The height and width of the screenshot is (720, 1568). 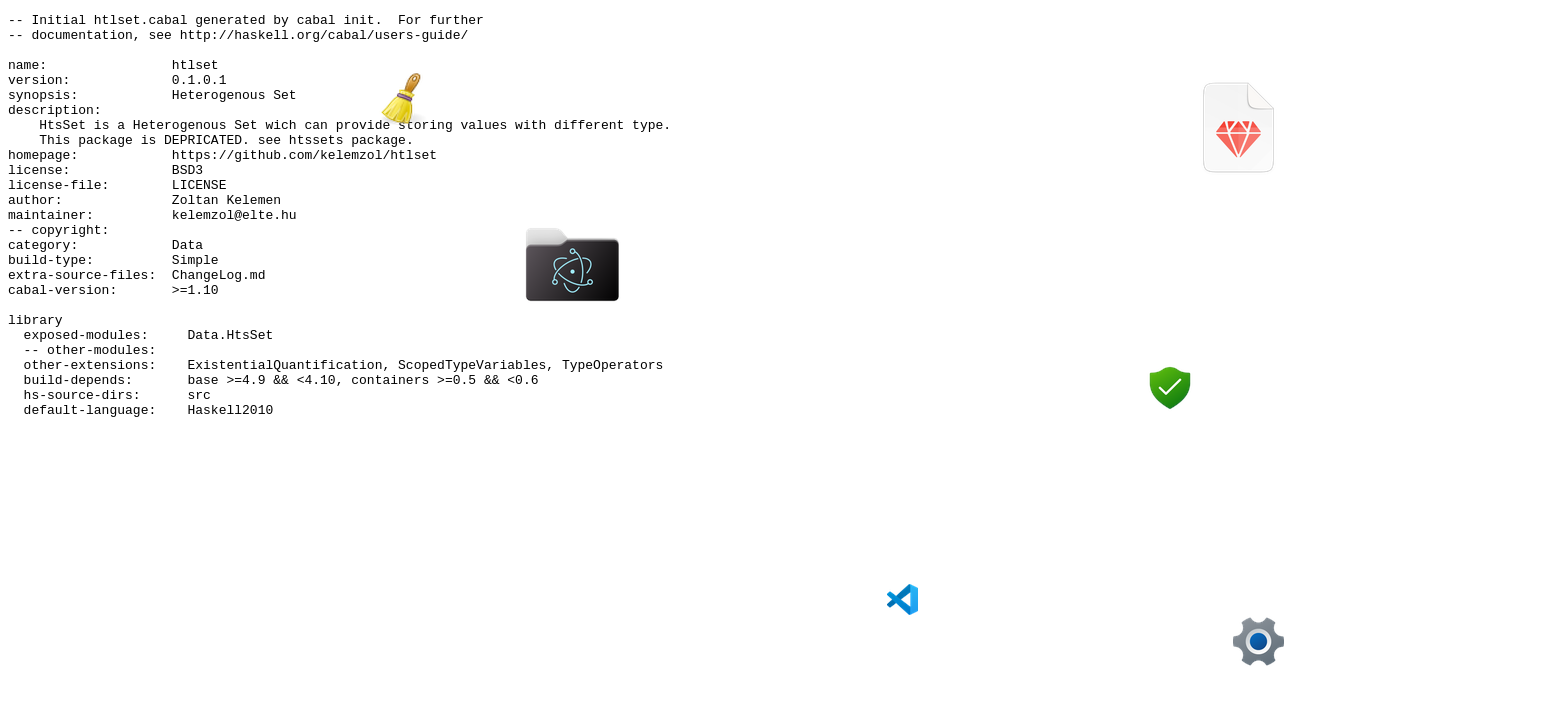 I want to click on open folder containing electron app files, so click(x=572, y=267).